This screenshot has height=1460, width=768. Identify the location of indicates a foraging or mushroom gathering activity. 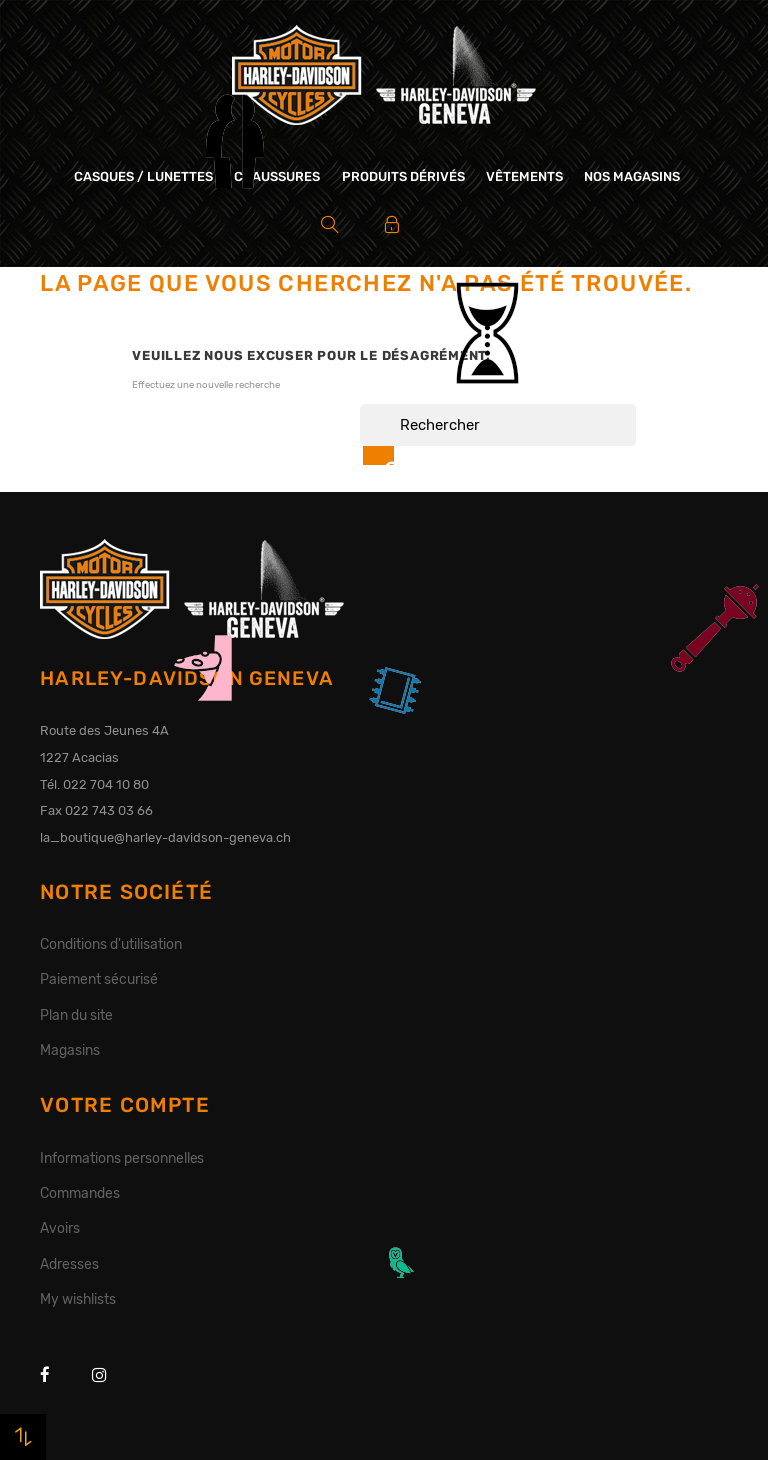
(199, 668).